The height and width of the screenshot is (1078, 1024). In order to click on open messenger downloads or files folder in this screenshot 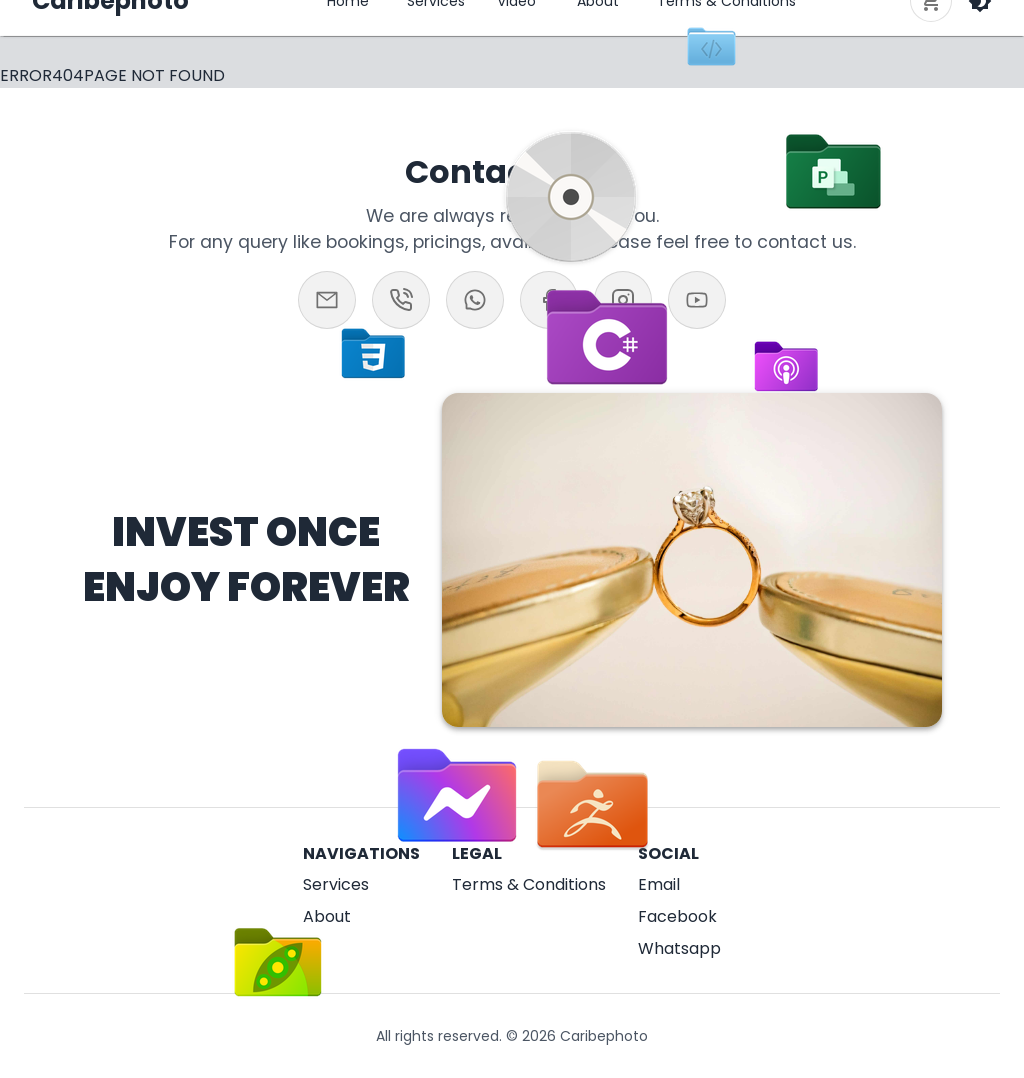, I will do `click(456, 798)`.